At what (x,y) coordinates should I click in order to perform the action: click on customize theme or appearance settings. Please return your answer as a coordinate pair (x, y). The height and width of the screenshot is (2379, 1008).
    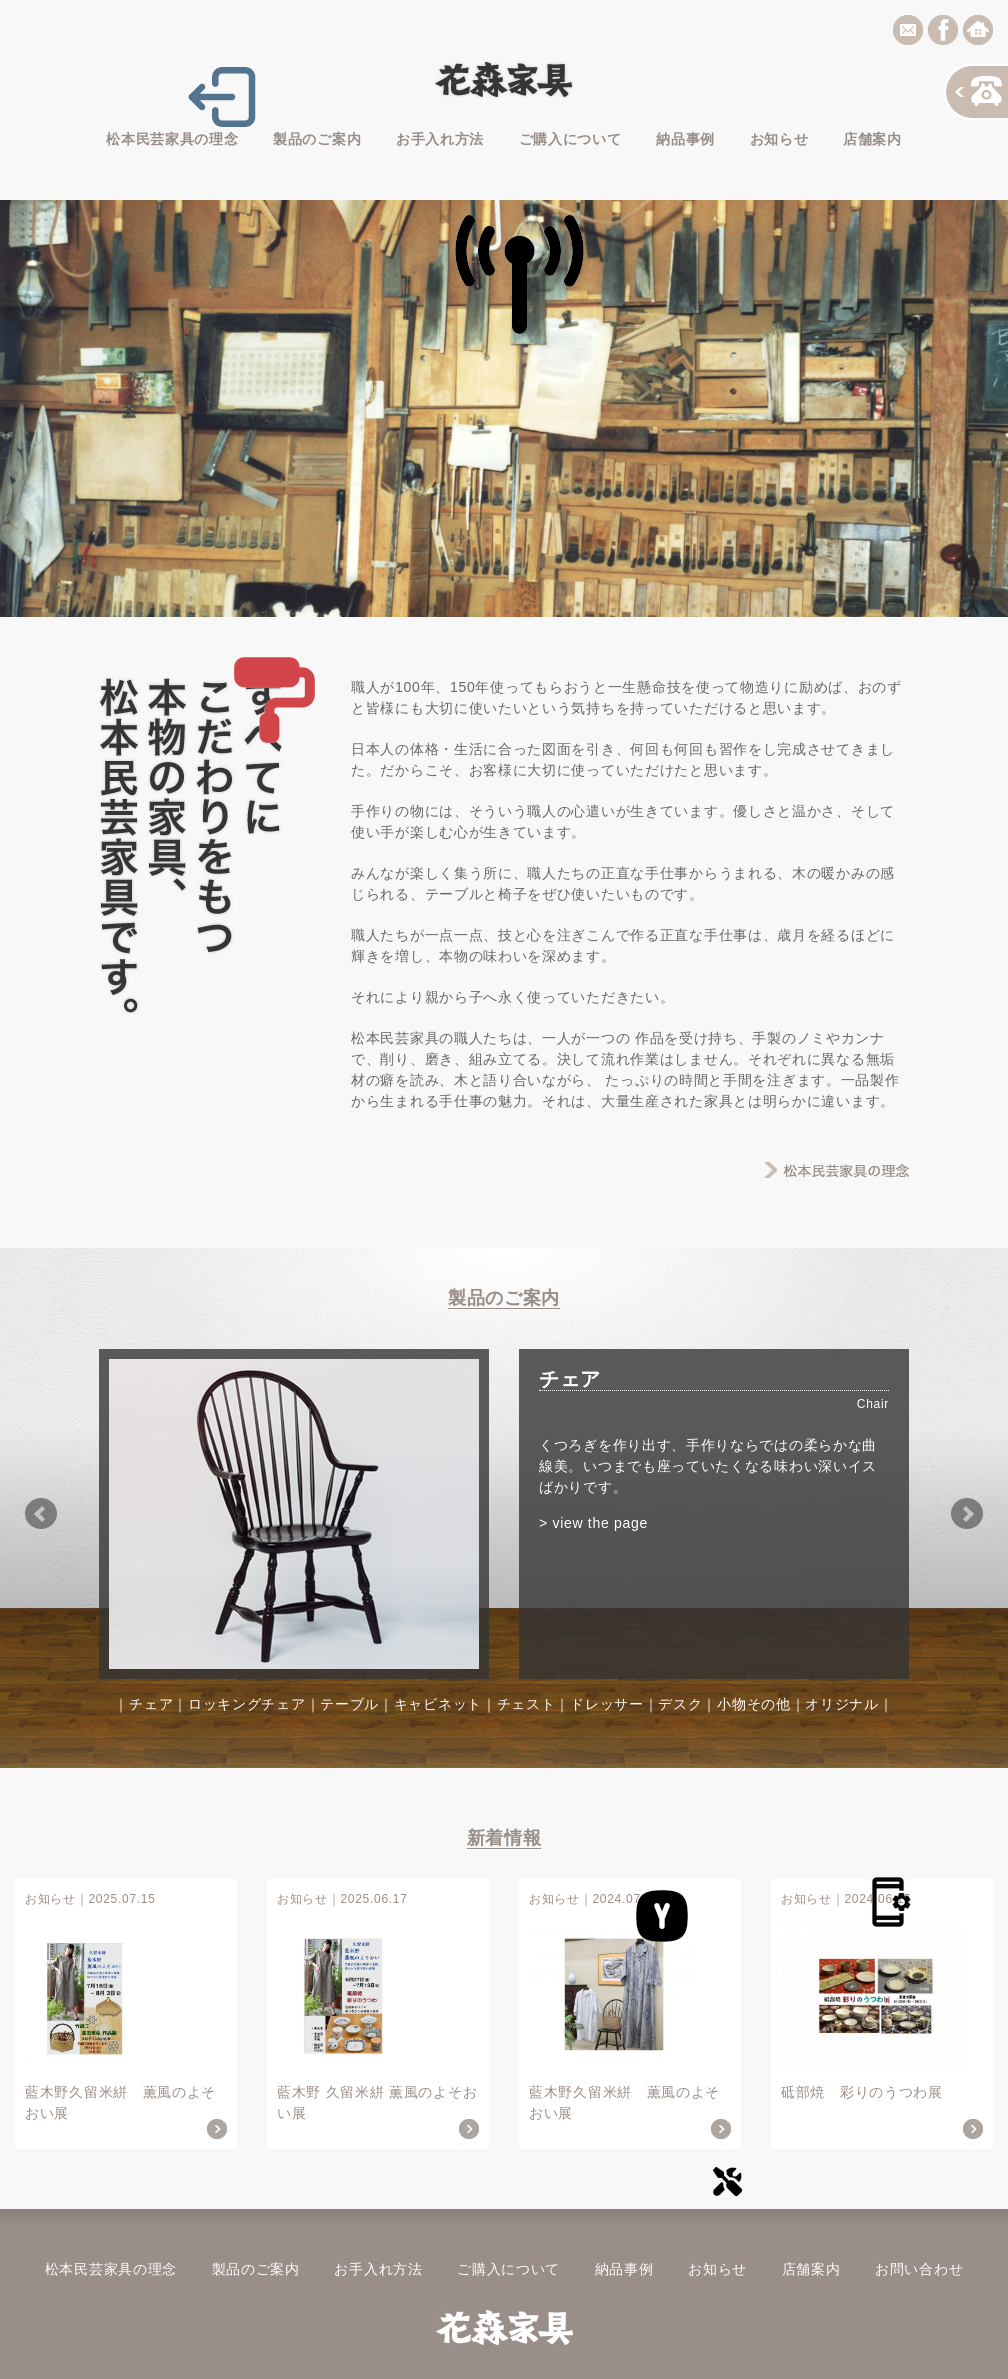
    Looking at the image, I should click on (274, 697).